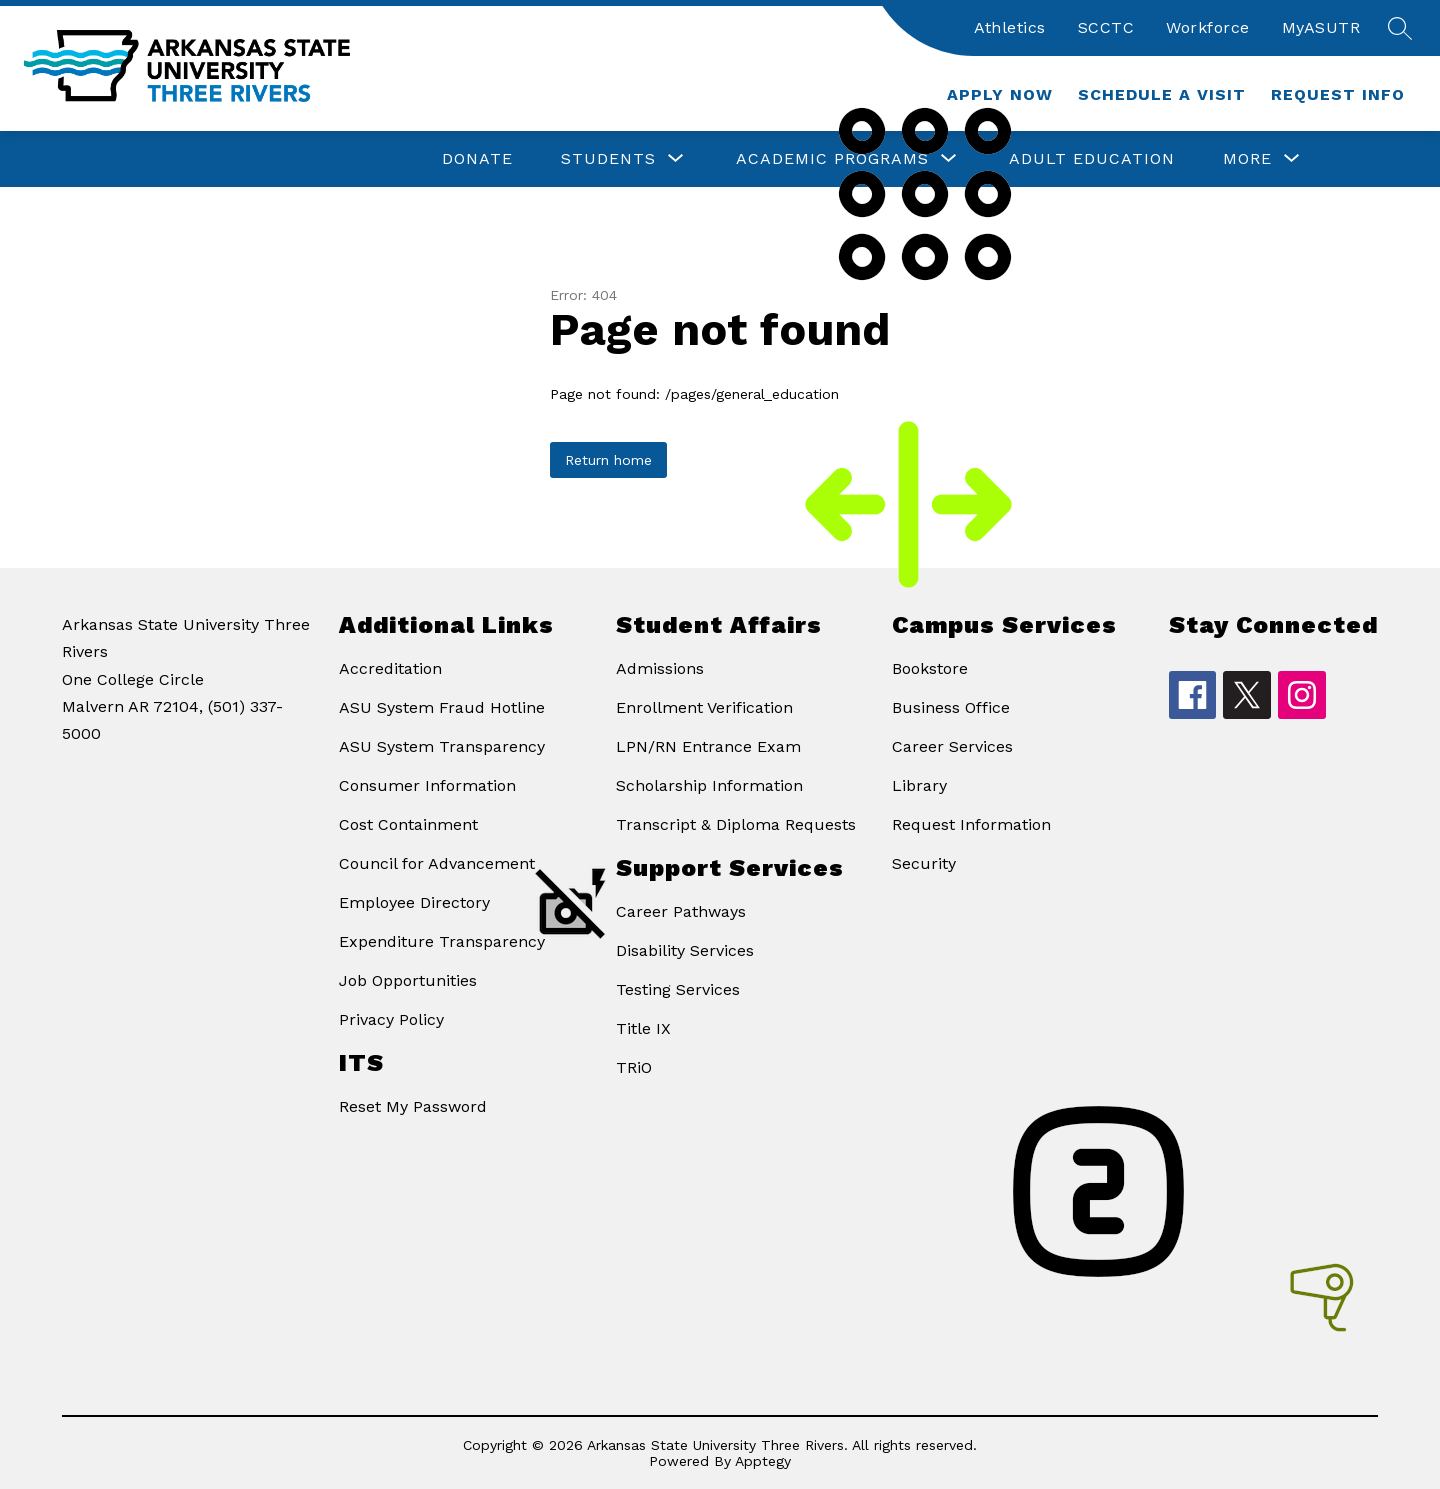 Image resolution: width=1440 pixels, height=1489 pixels. Describe the element at coordinates (1098, 1191) in the screenshot. I see `indicates step 2 in a multi-step process` at that location.